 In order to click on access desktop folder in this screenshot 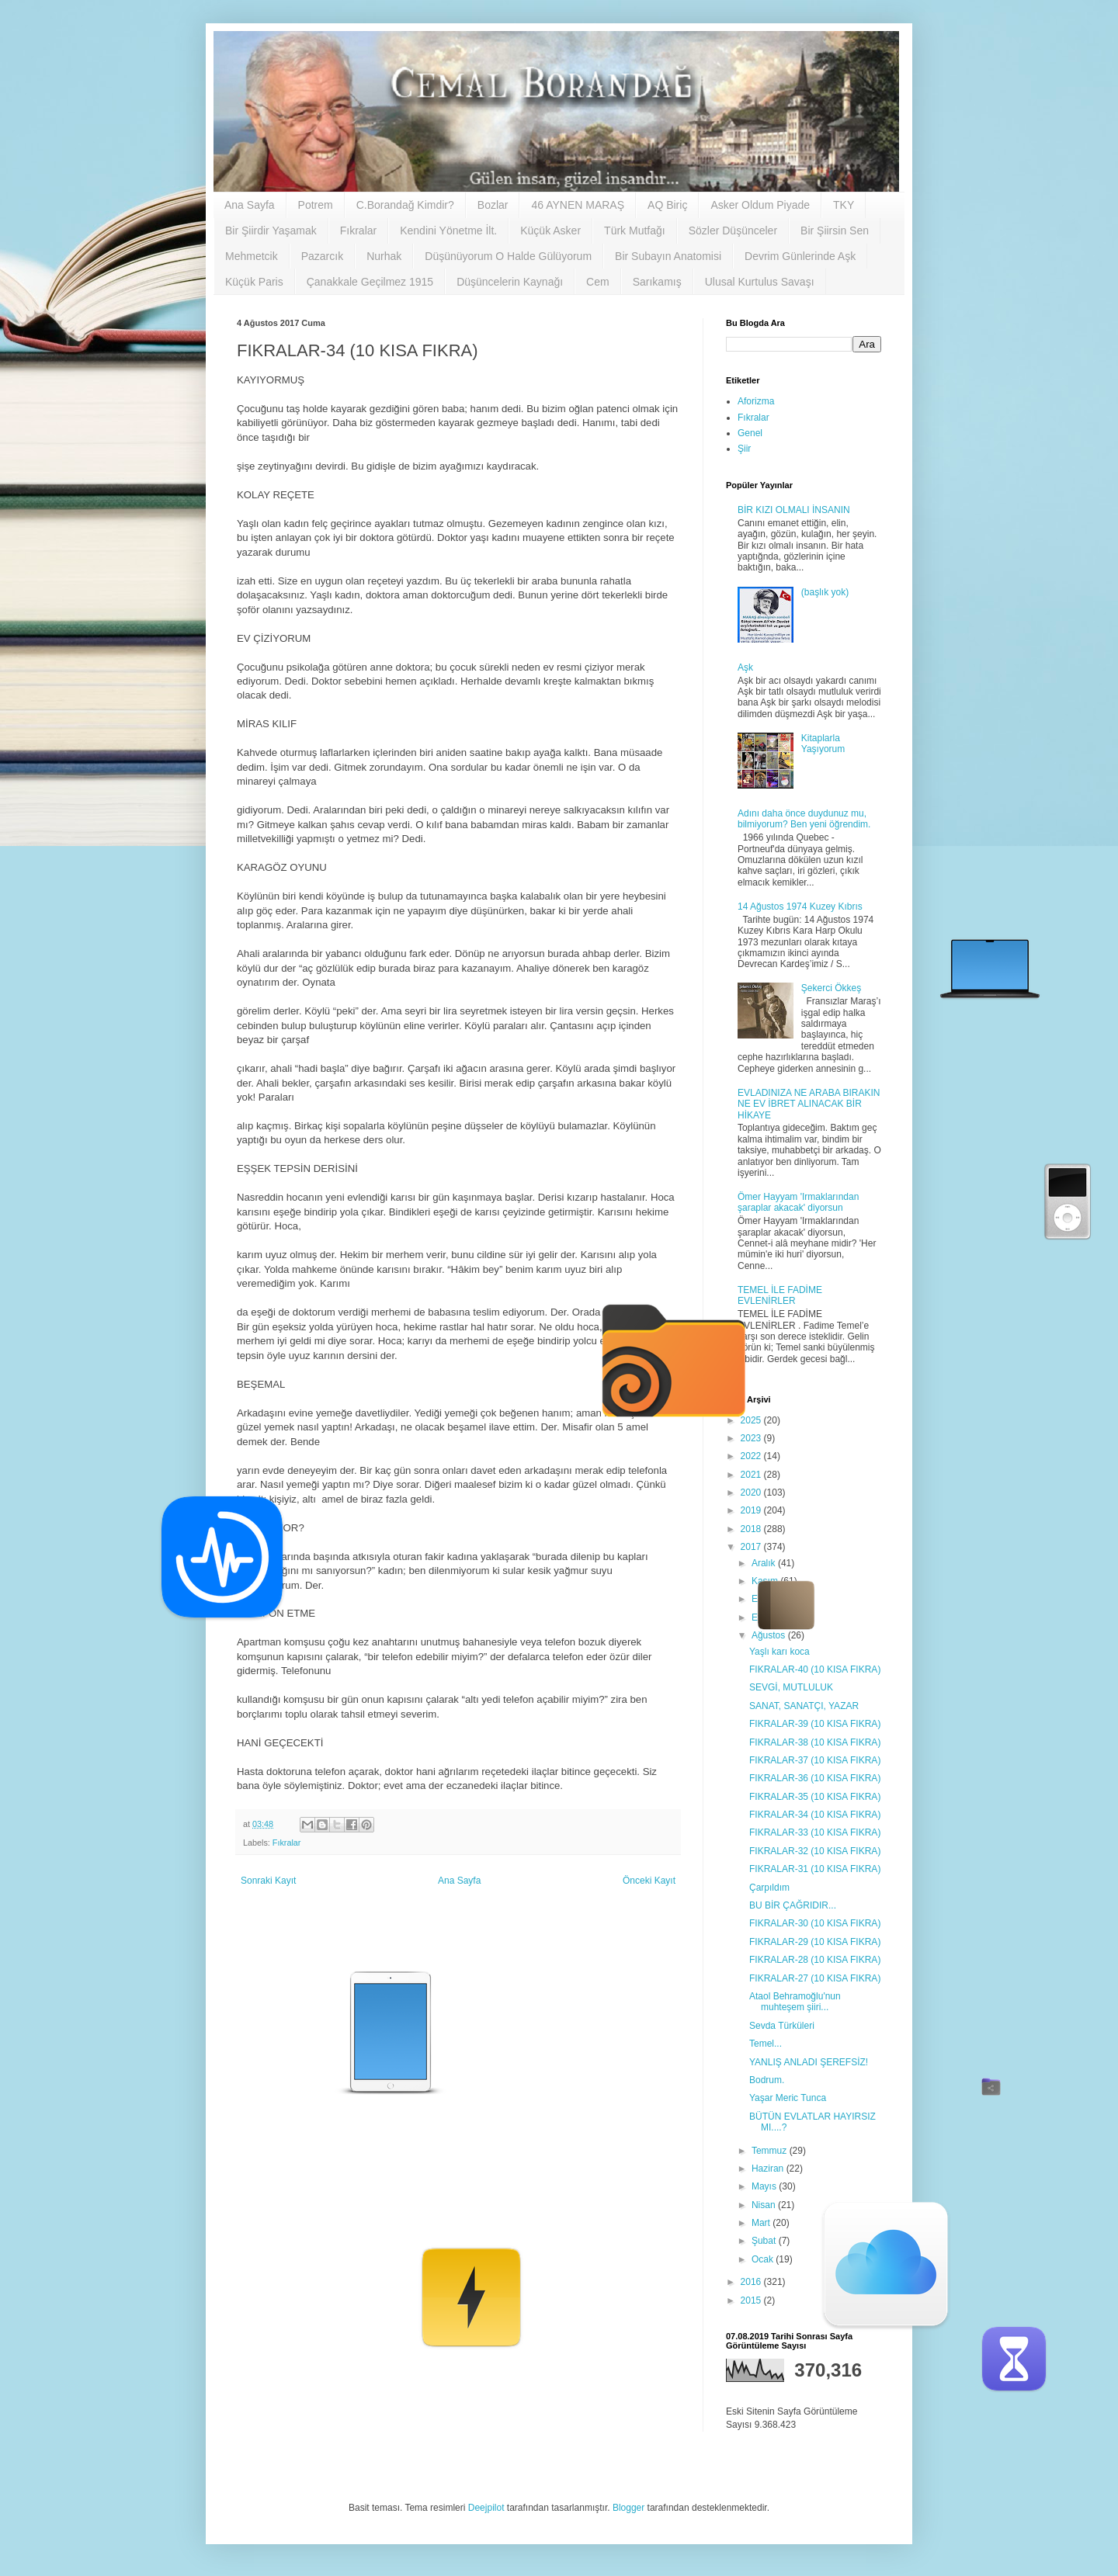, I will do `click(786, 1603)`.